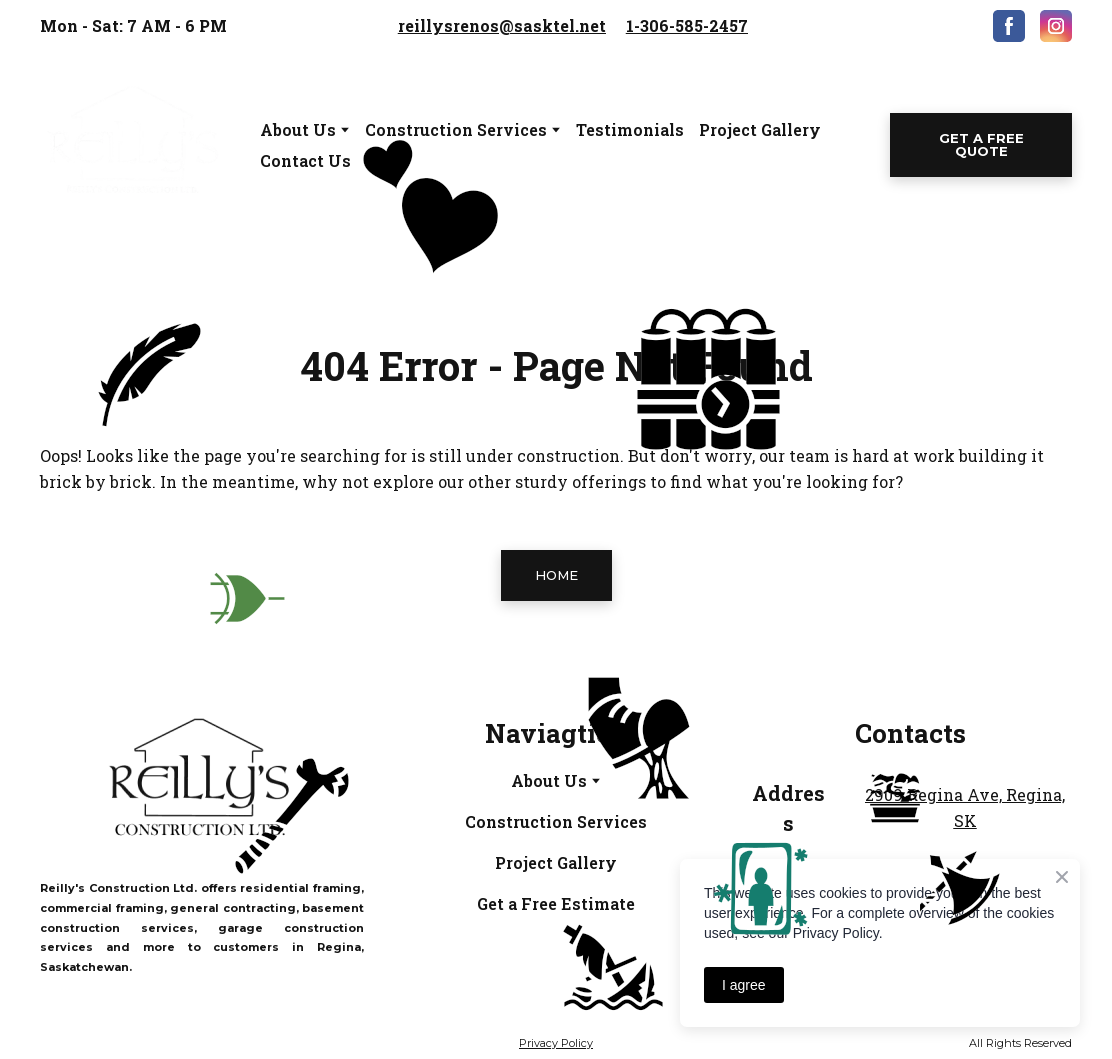 This screenshot has width=1112, height=1059. I want to click on indicates a charm or affection bonus in gameplay, so click(431, 207).